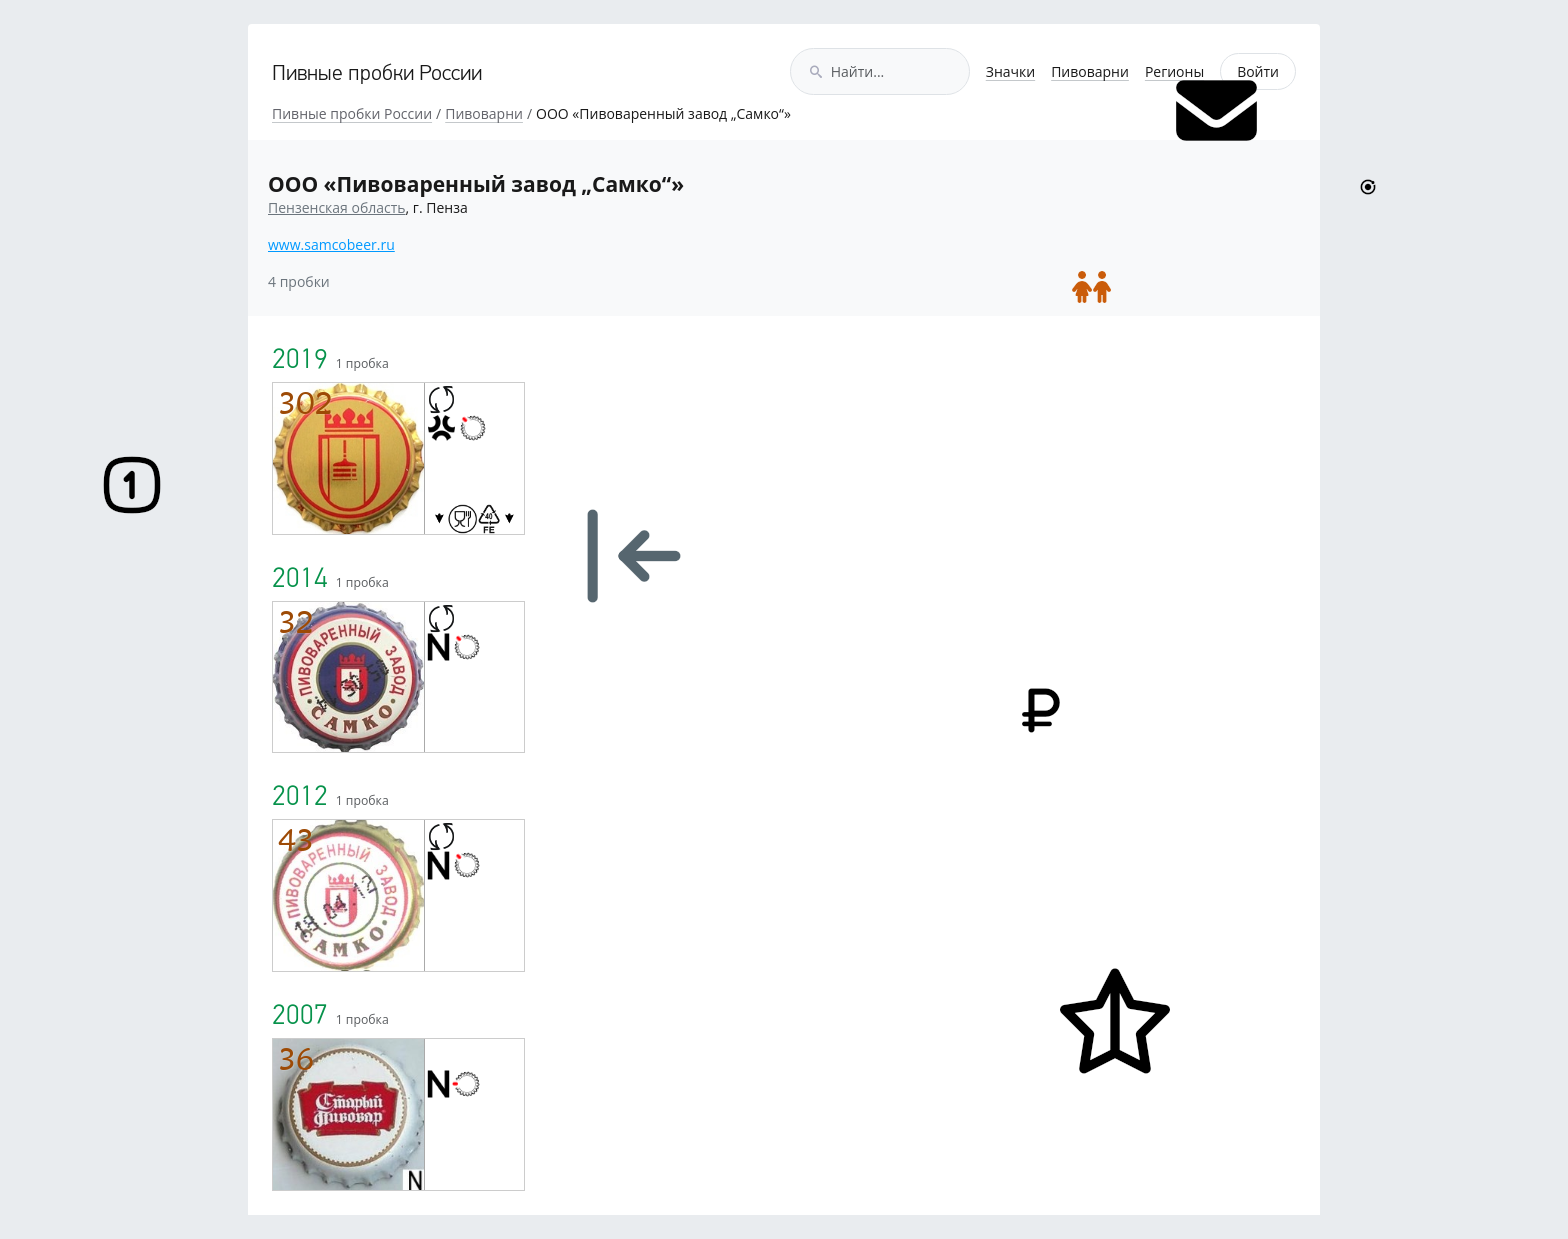 Image resolution: width=1568 pixels, height=1239 pixels. I want to click on indicates child-friendly or family content, so click(1092, 287).